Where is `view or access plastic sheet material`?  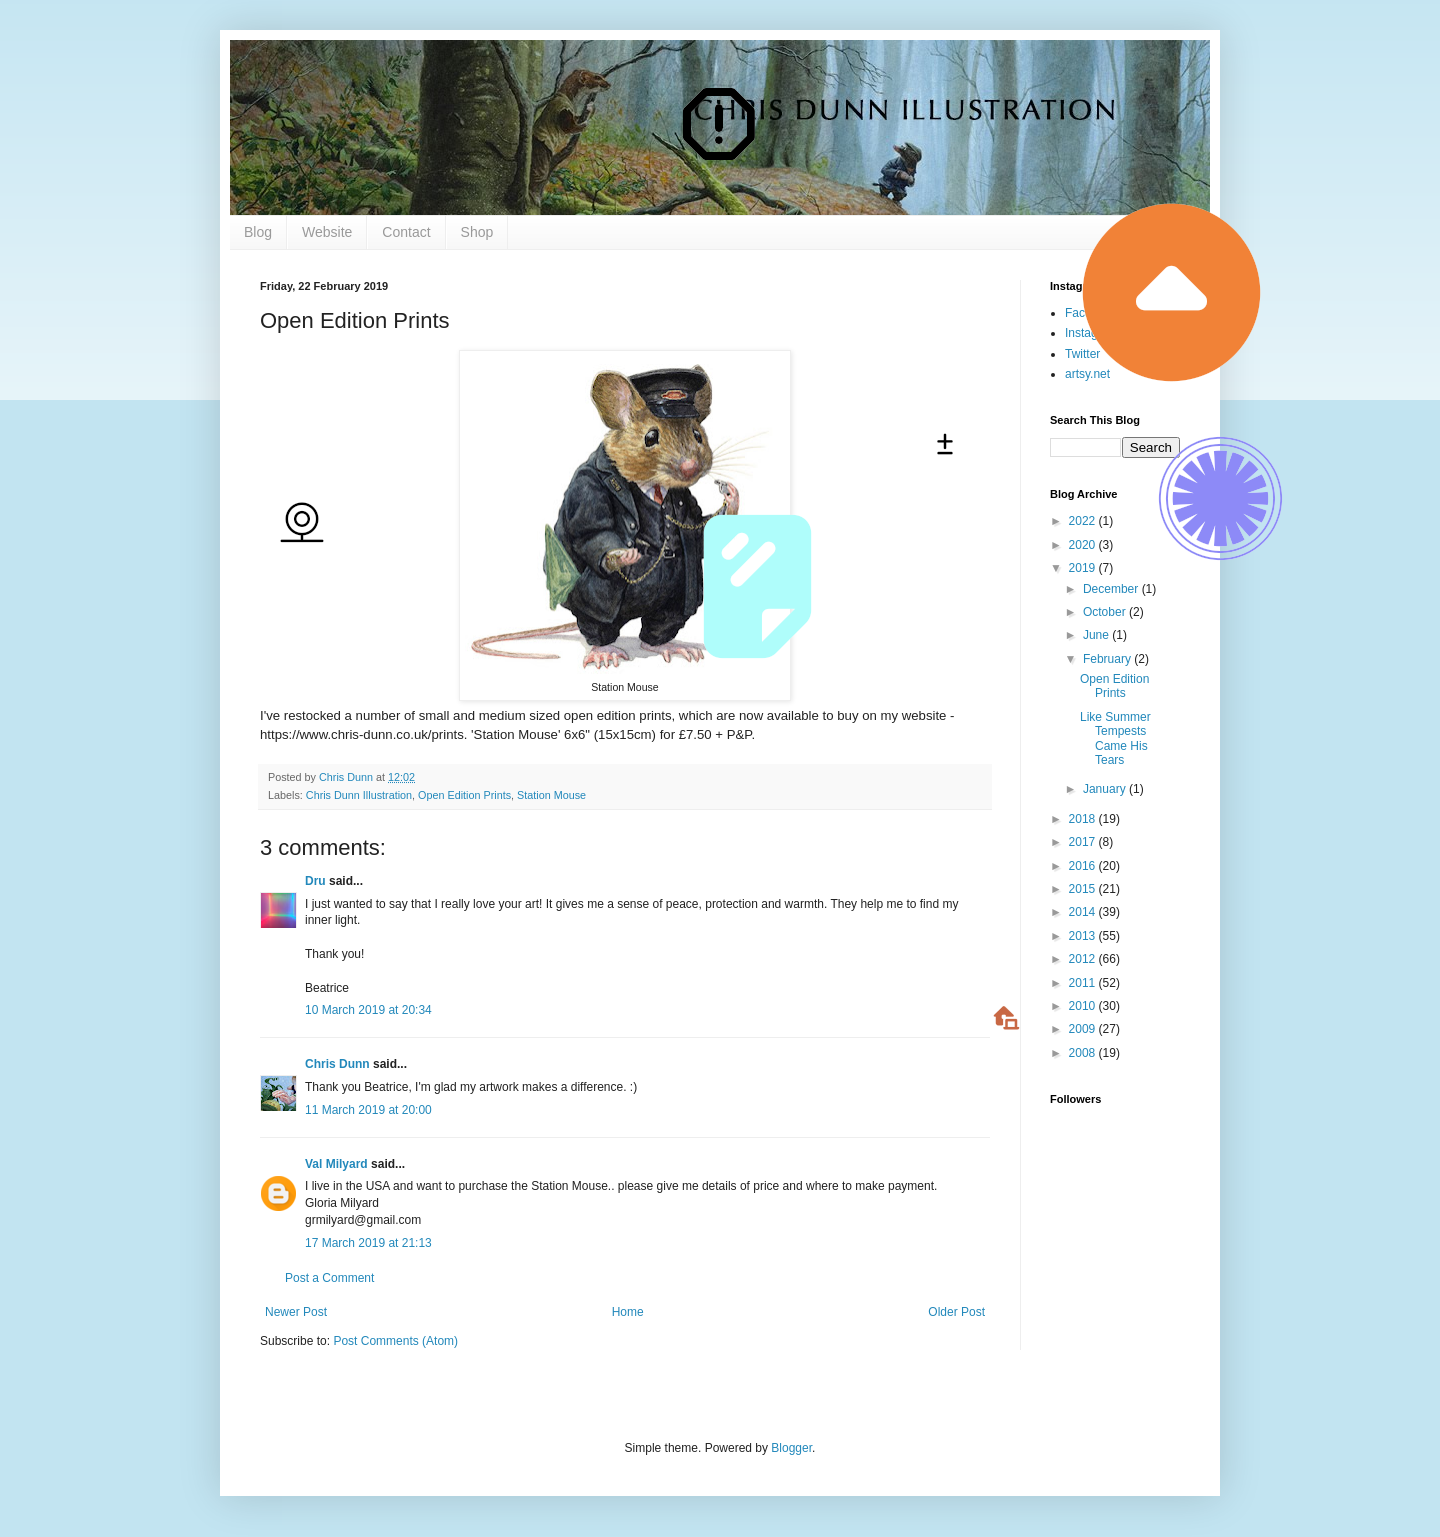 view or access plastic sheet material is located at coordinates (757, 586).